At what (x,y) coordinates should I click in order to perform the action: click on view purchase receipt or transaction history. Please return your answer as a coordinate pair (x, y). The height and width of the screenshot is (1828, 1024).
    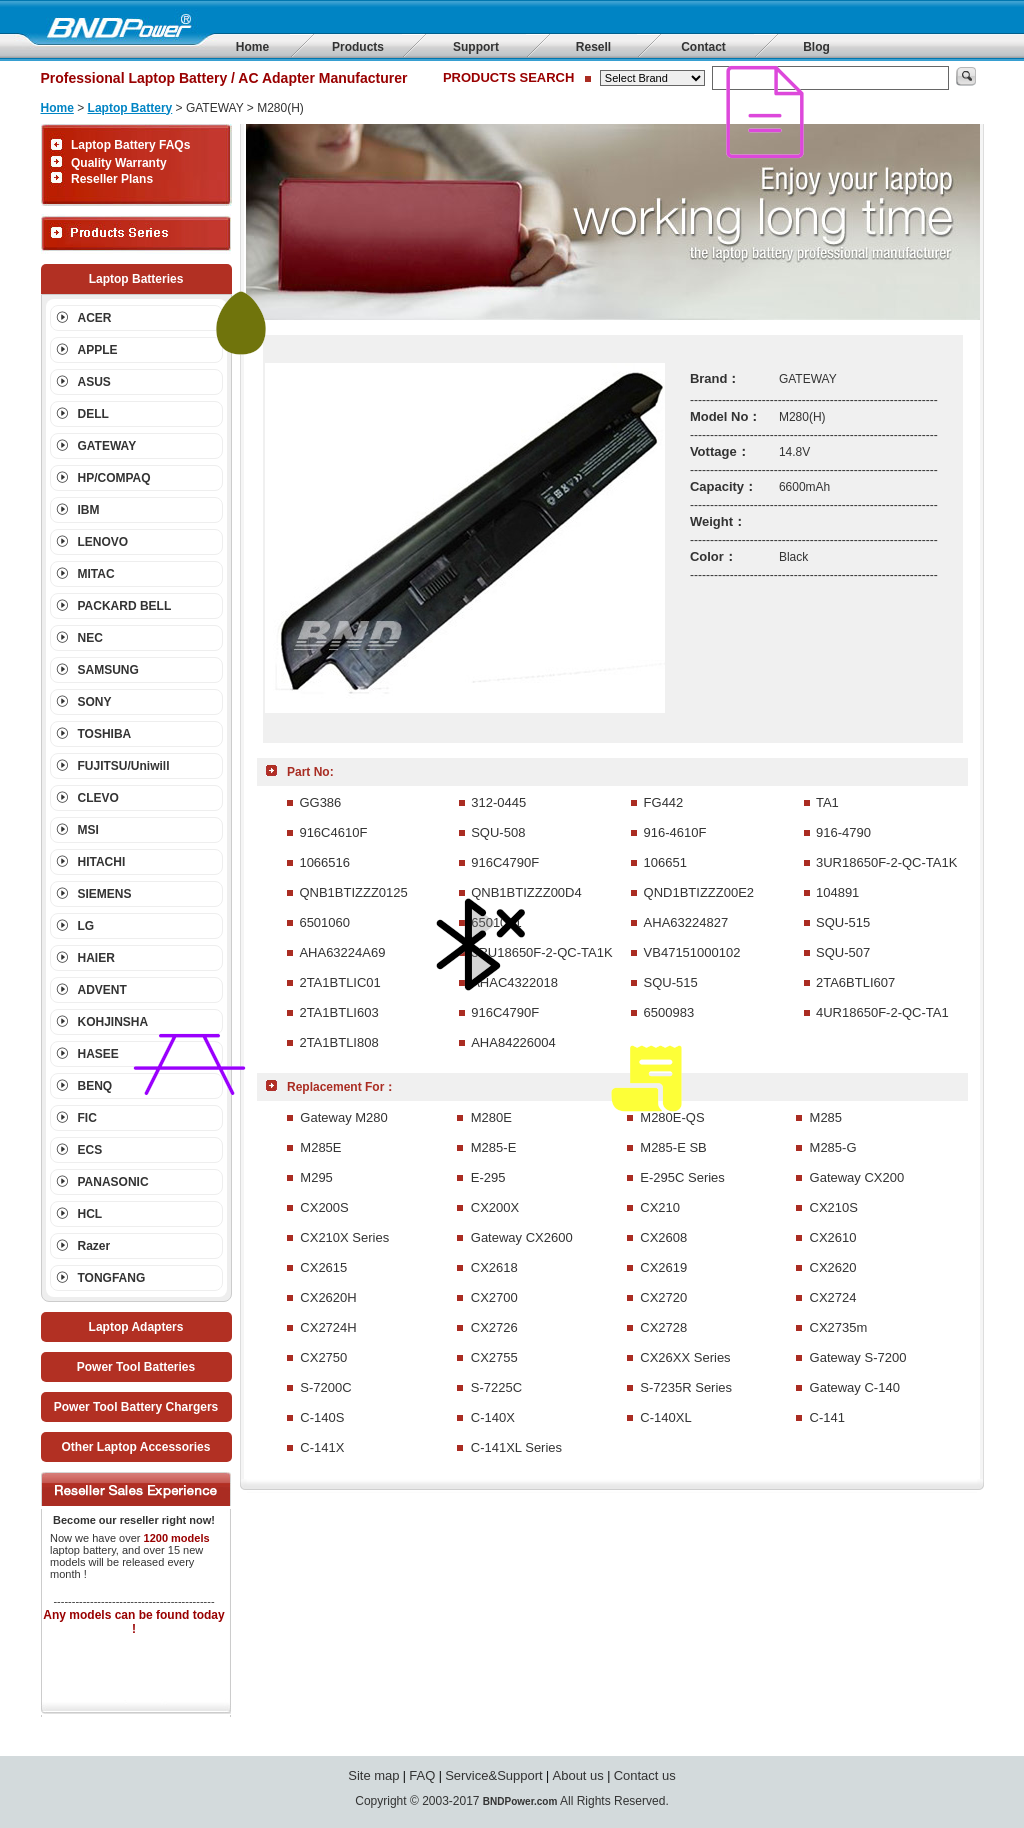
    Looking at the image, I should click on (646, 1078).